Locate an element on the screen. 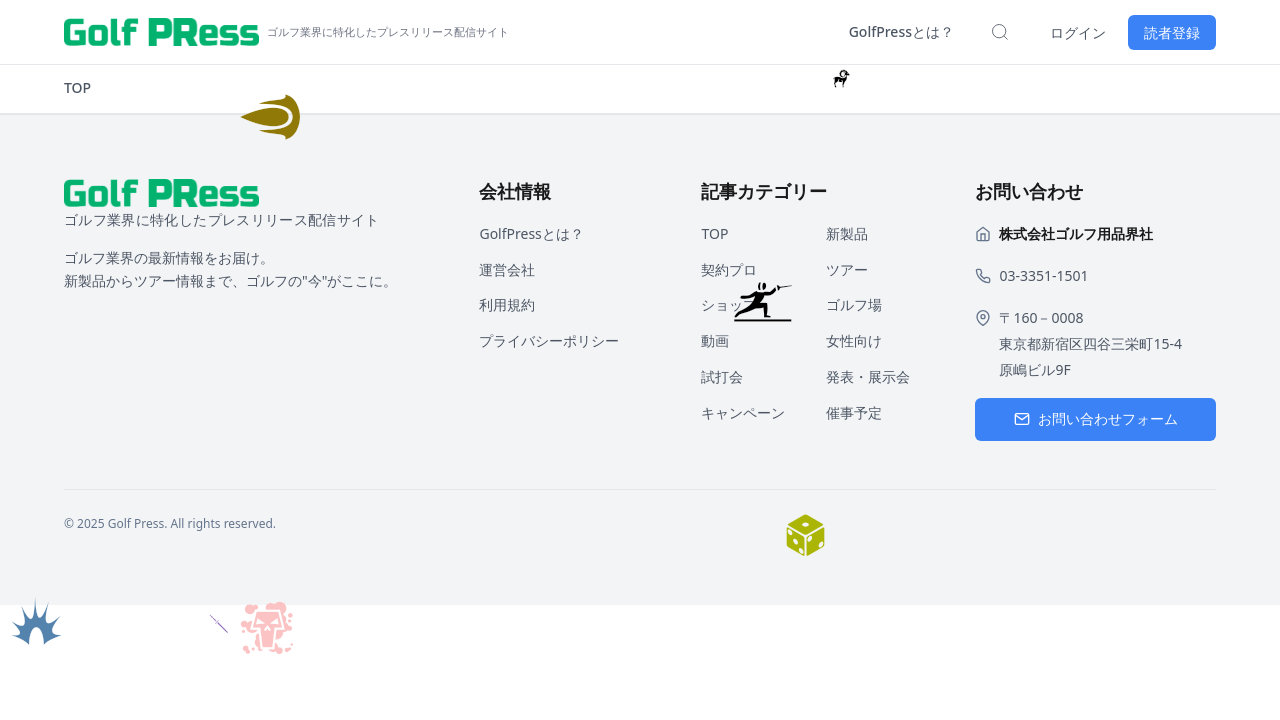 This screenshot has width=1280, height=720. roll the dice or randomize is located at coordinates (805, 535).